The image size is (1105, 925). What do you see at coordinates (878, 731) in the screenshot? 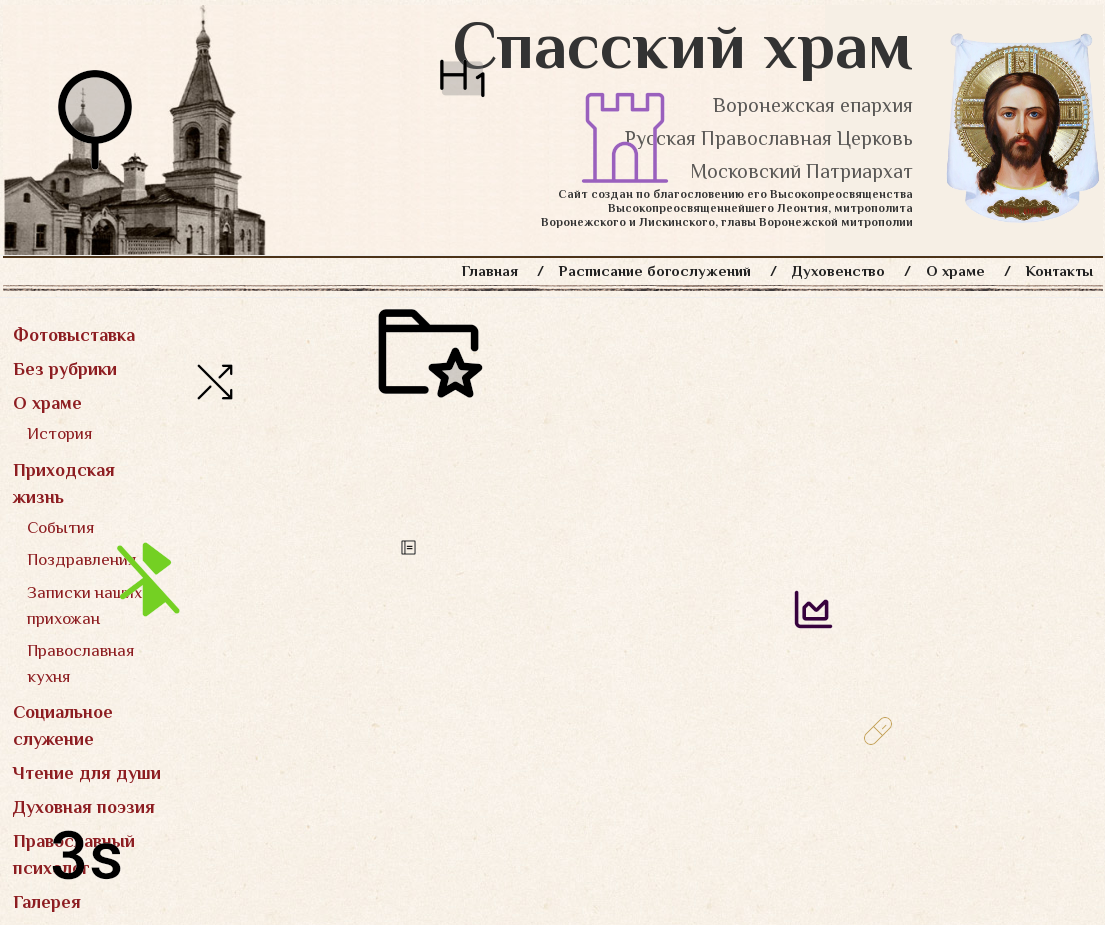
I see `access medication reminders or health tracking` at bounding box center [878, 731].